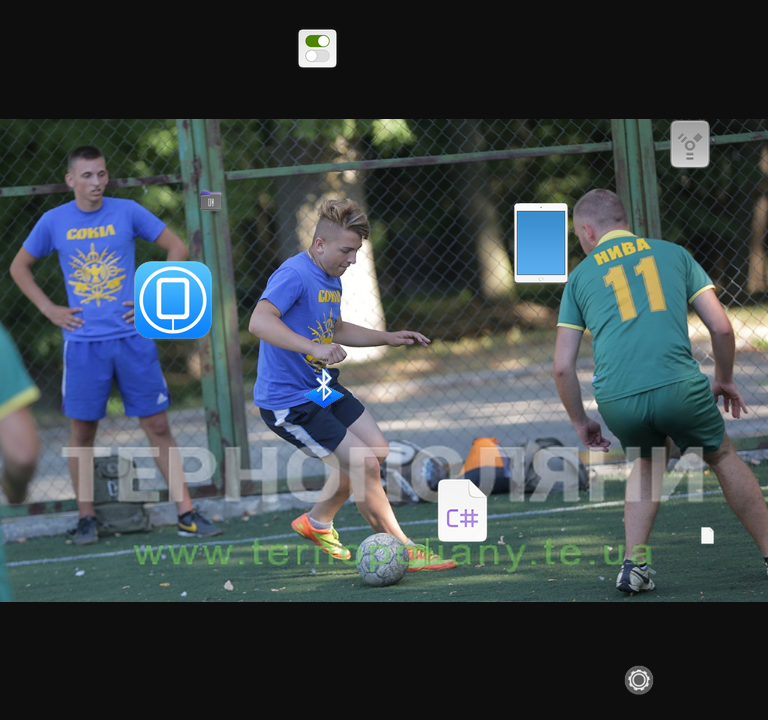 Image resolution: width=768 pixels, height=720 pixels. I want to click on indicates a system file or setting, so click(639, 680).